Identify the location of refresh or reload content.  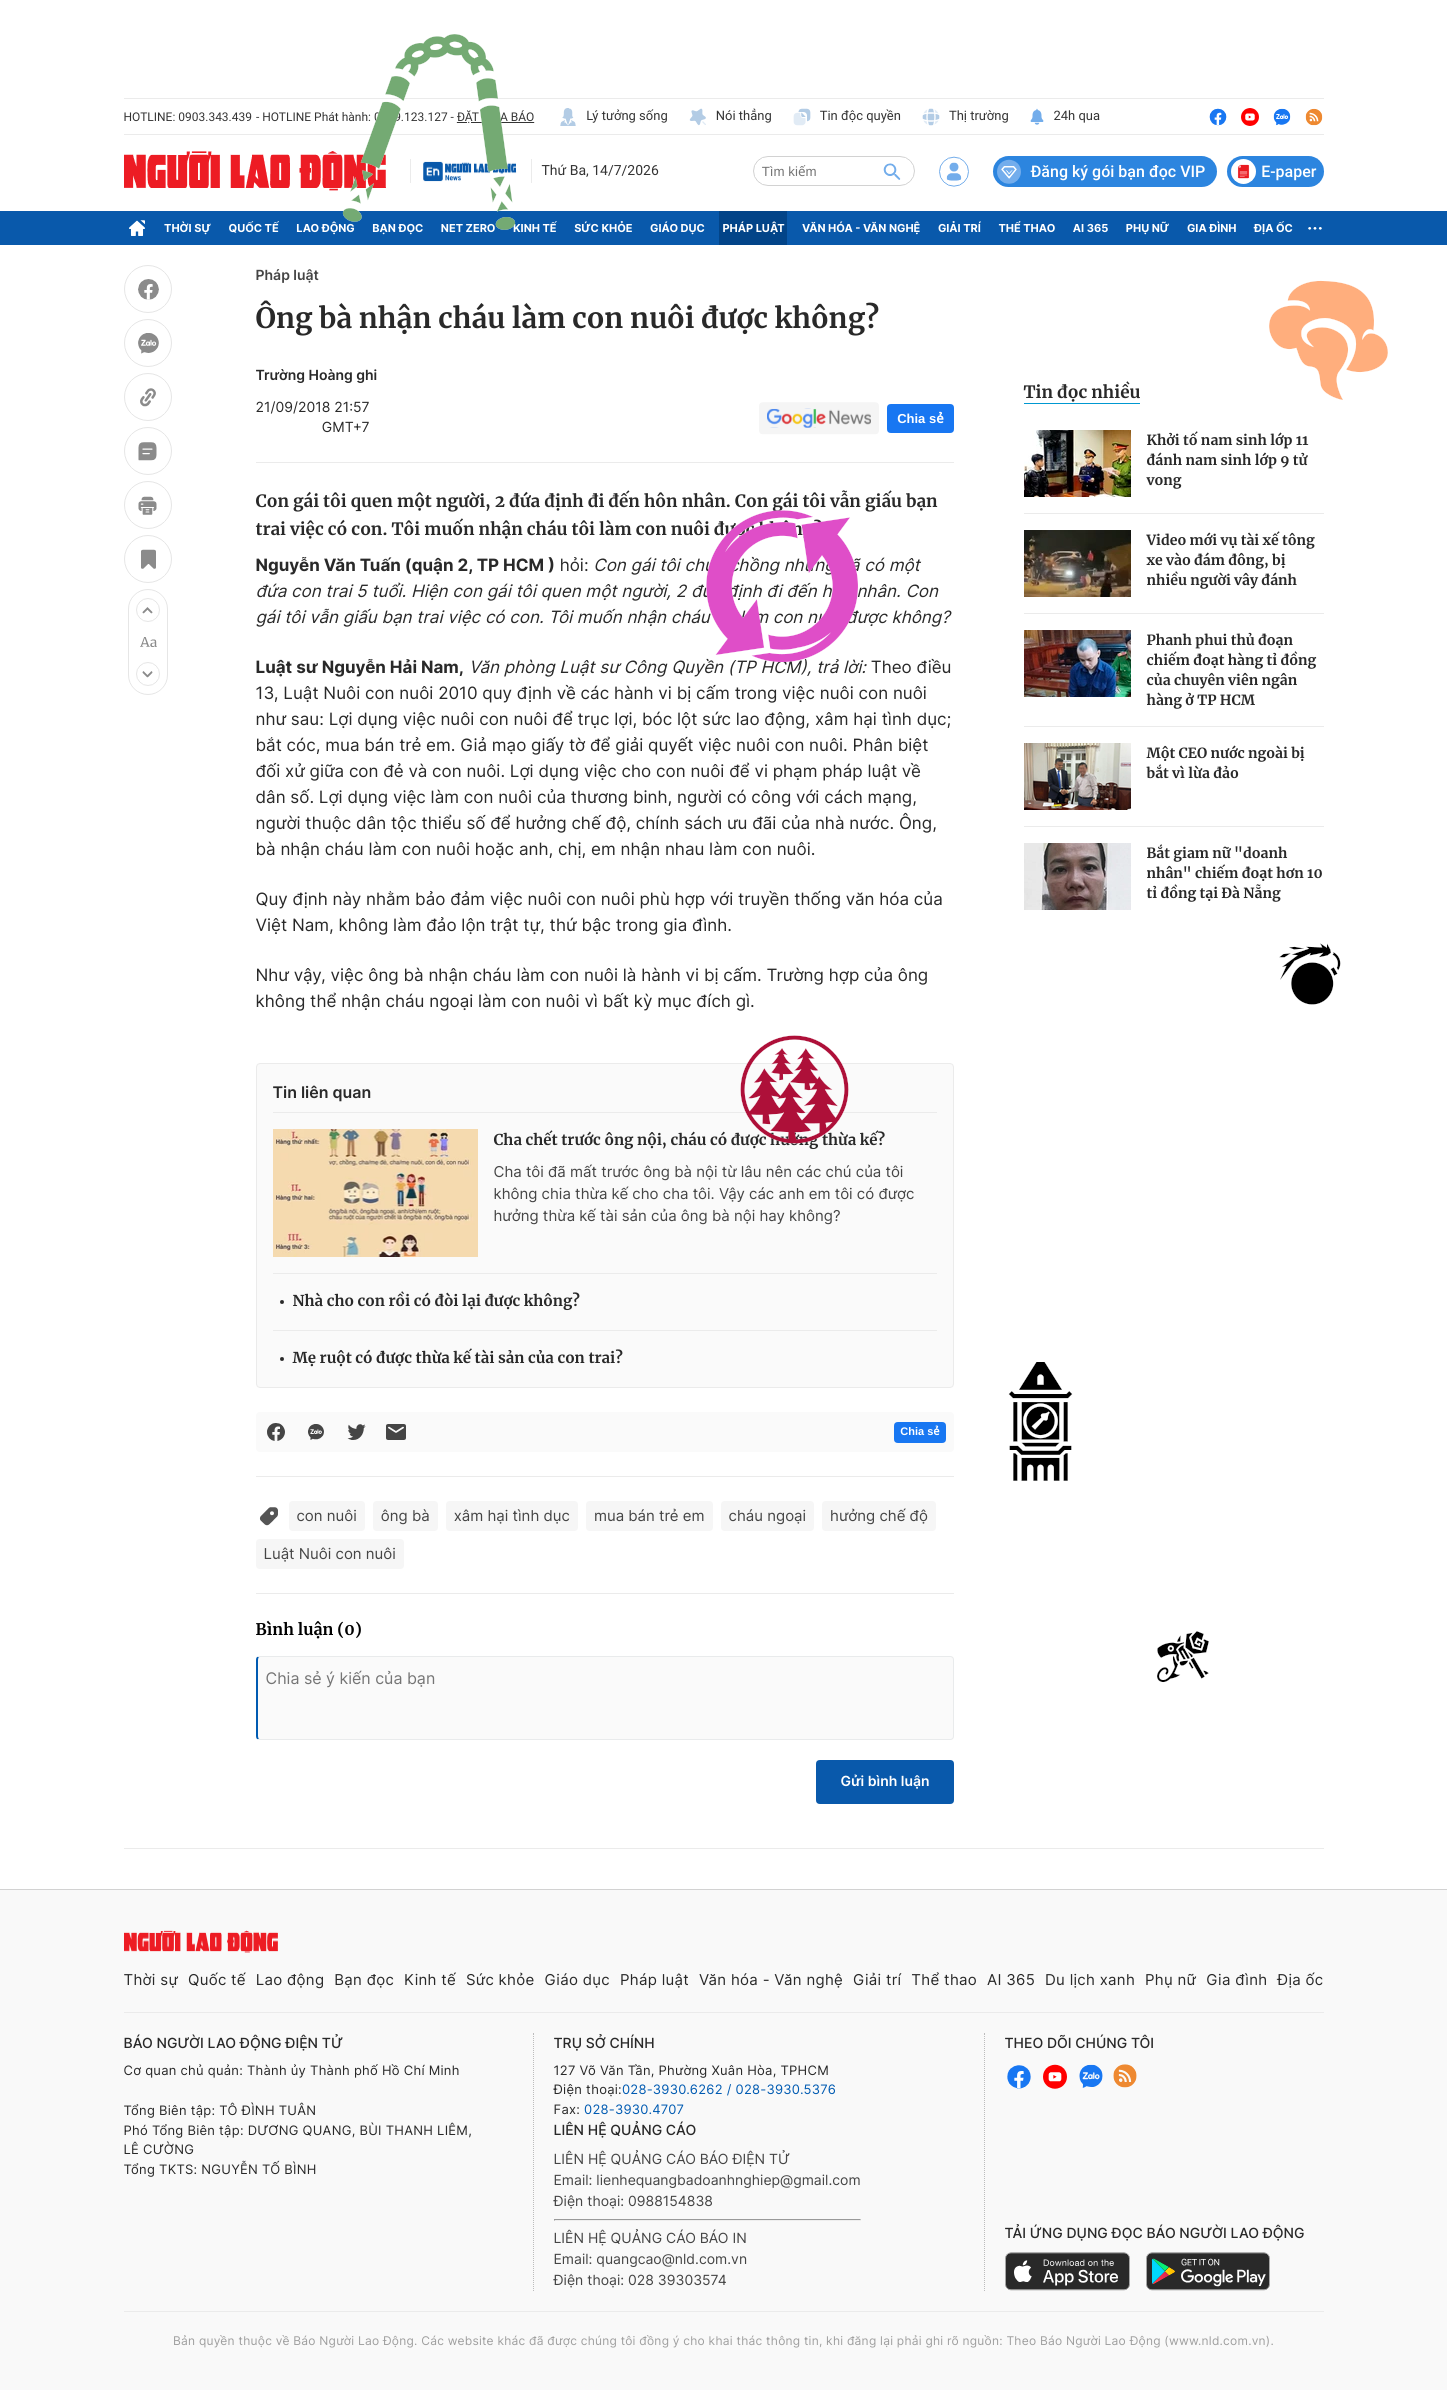
(783, 586).